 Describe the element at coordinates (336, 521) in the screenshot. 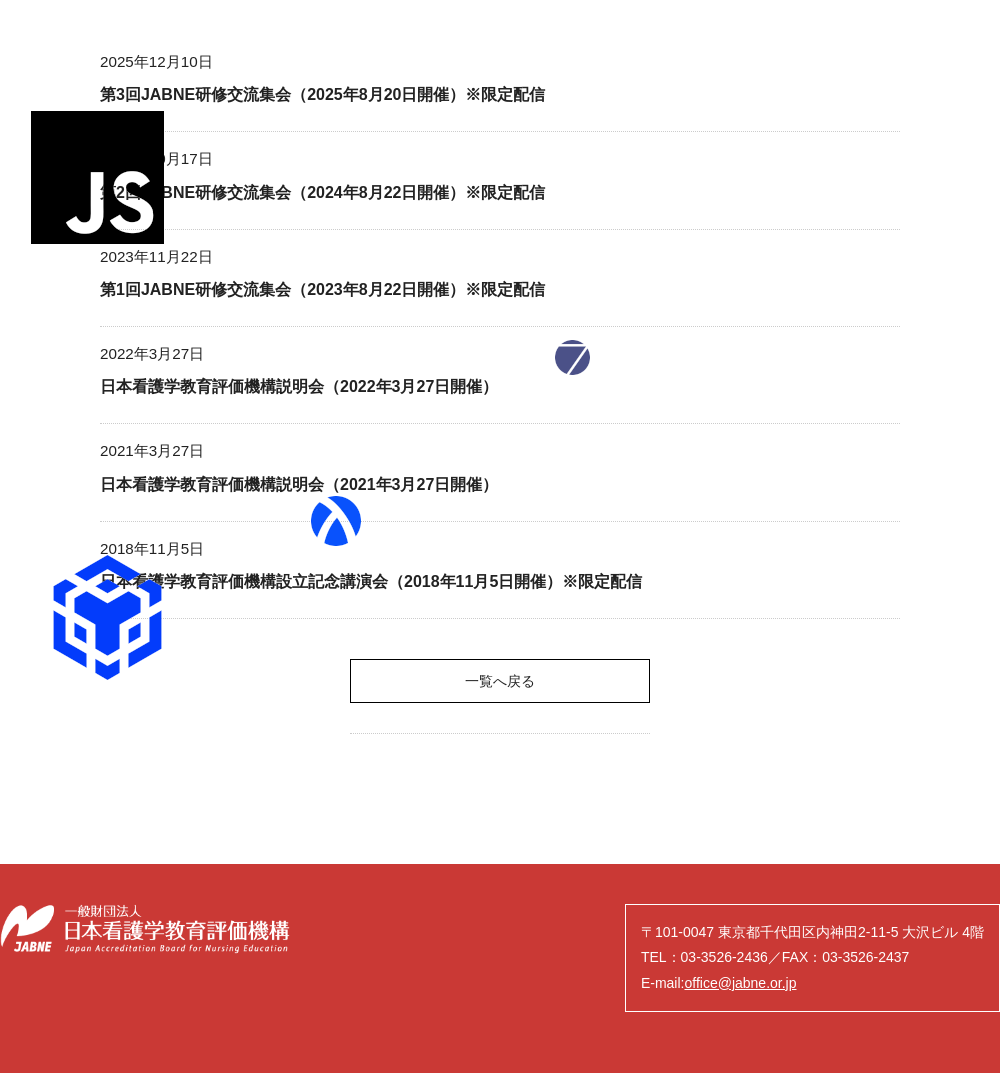

I see `racket programming language logo` at that location.